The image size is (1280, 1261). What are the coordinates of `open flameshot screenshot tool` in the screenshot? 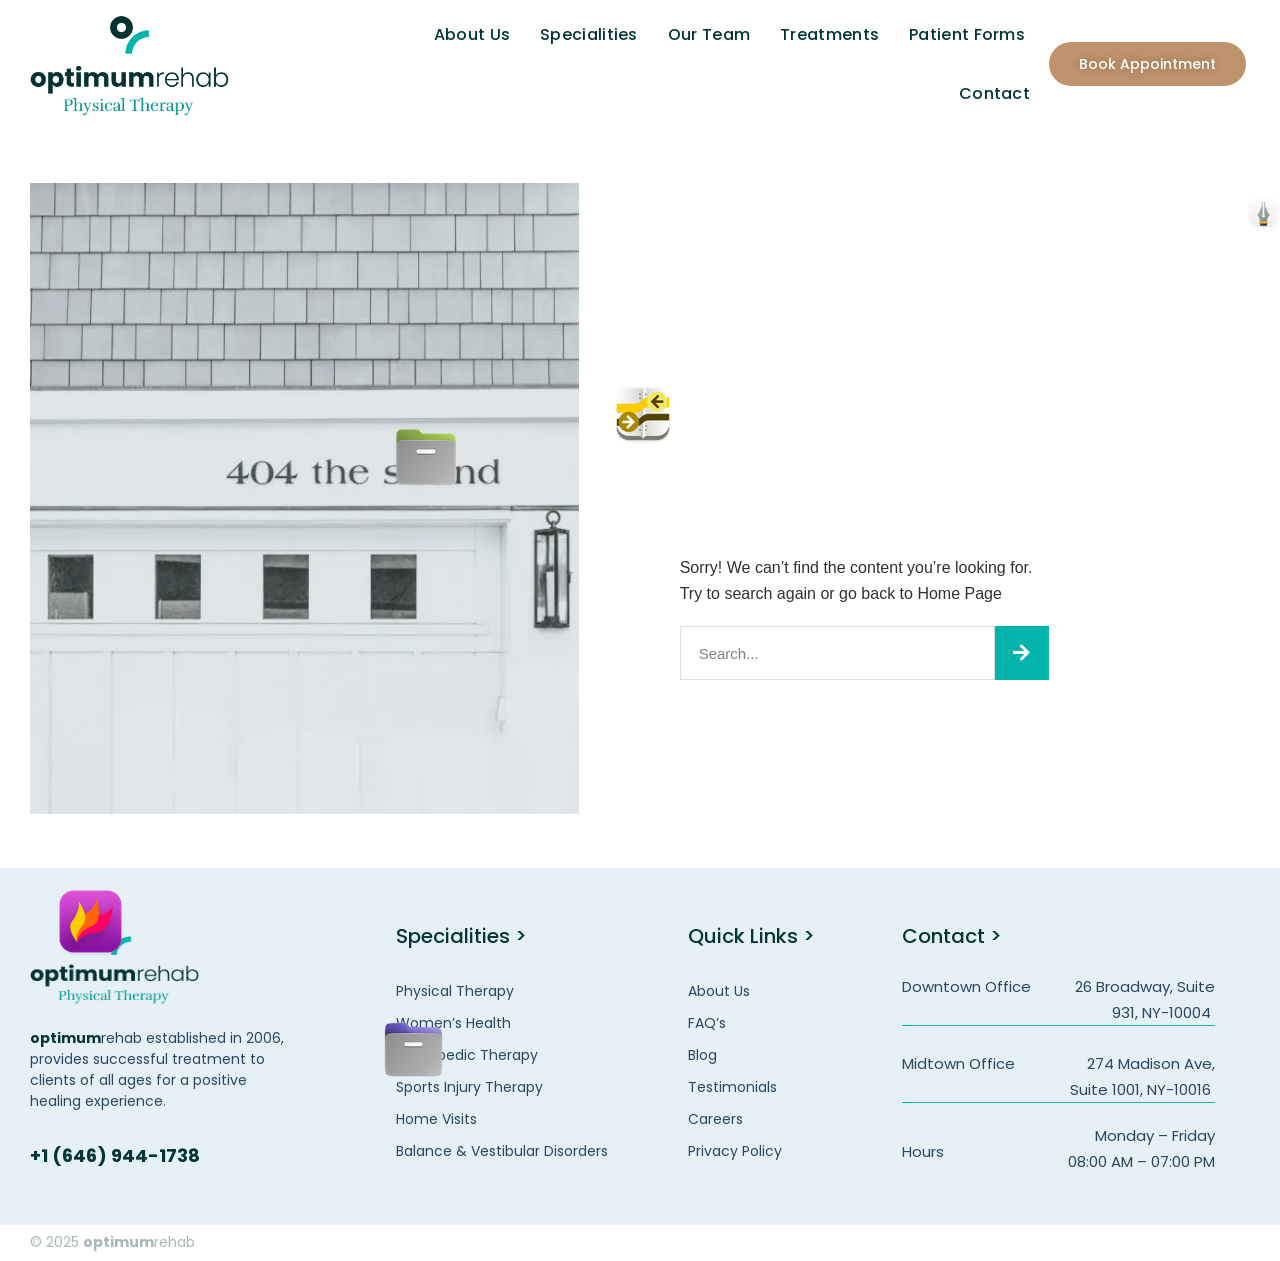 It's located at (90, 921).